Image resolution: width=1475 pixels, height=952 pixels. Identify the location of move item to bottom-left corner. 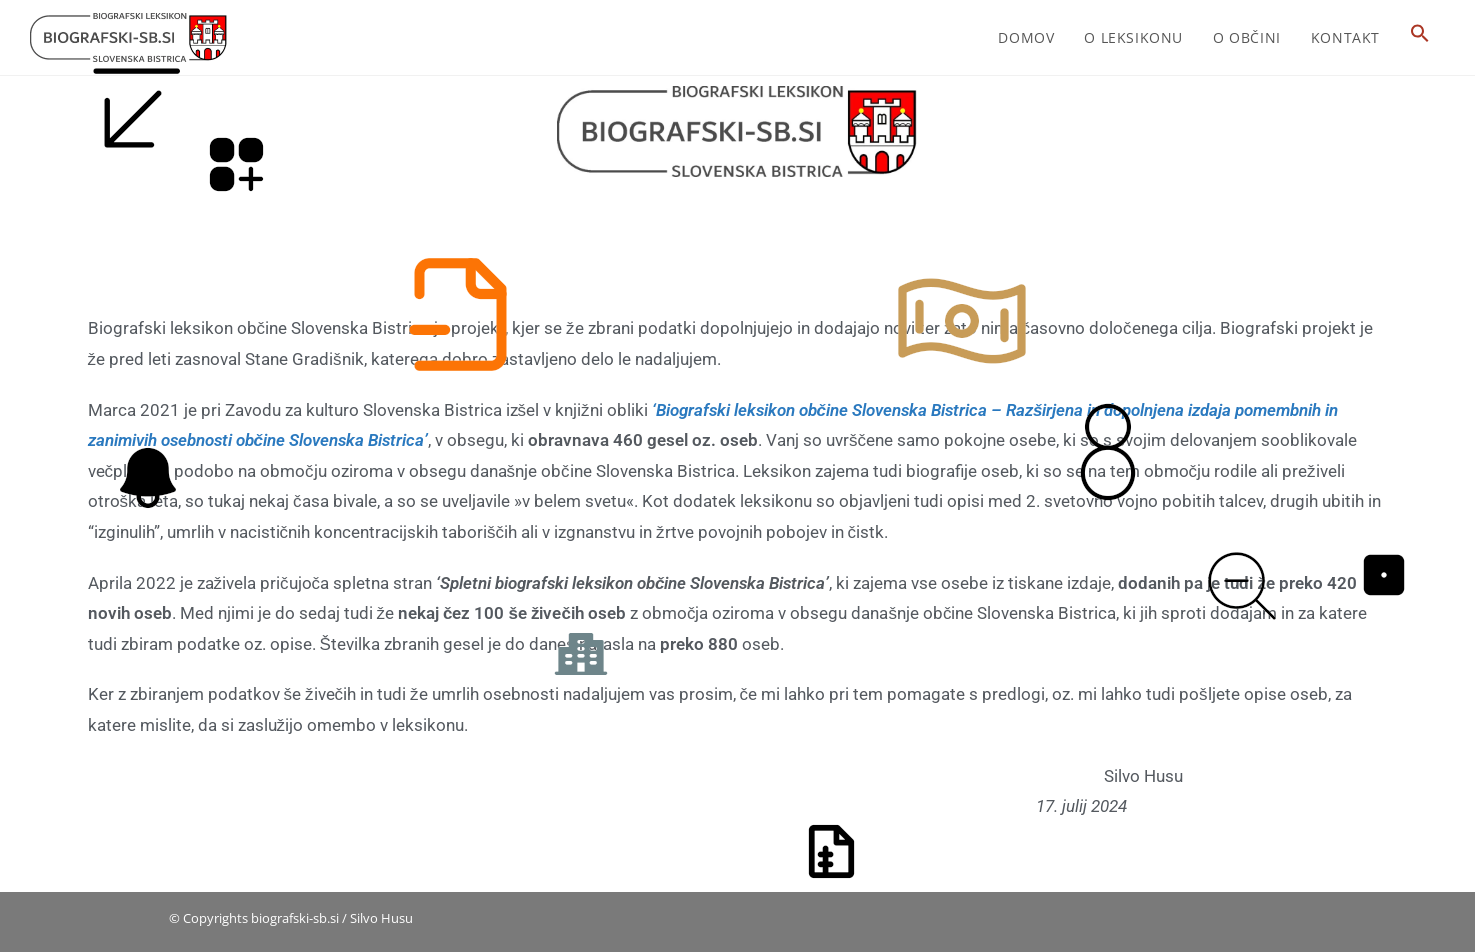
(133, 108).